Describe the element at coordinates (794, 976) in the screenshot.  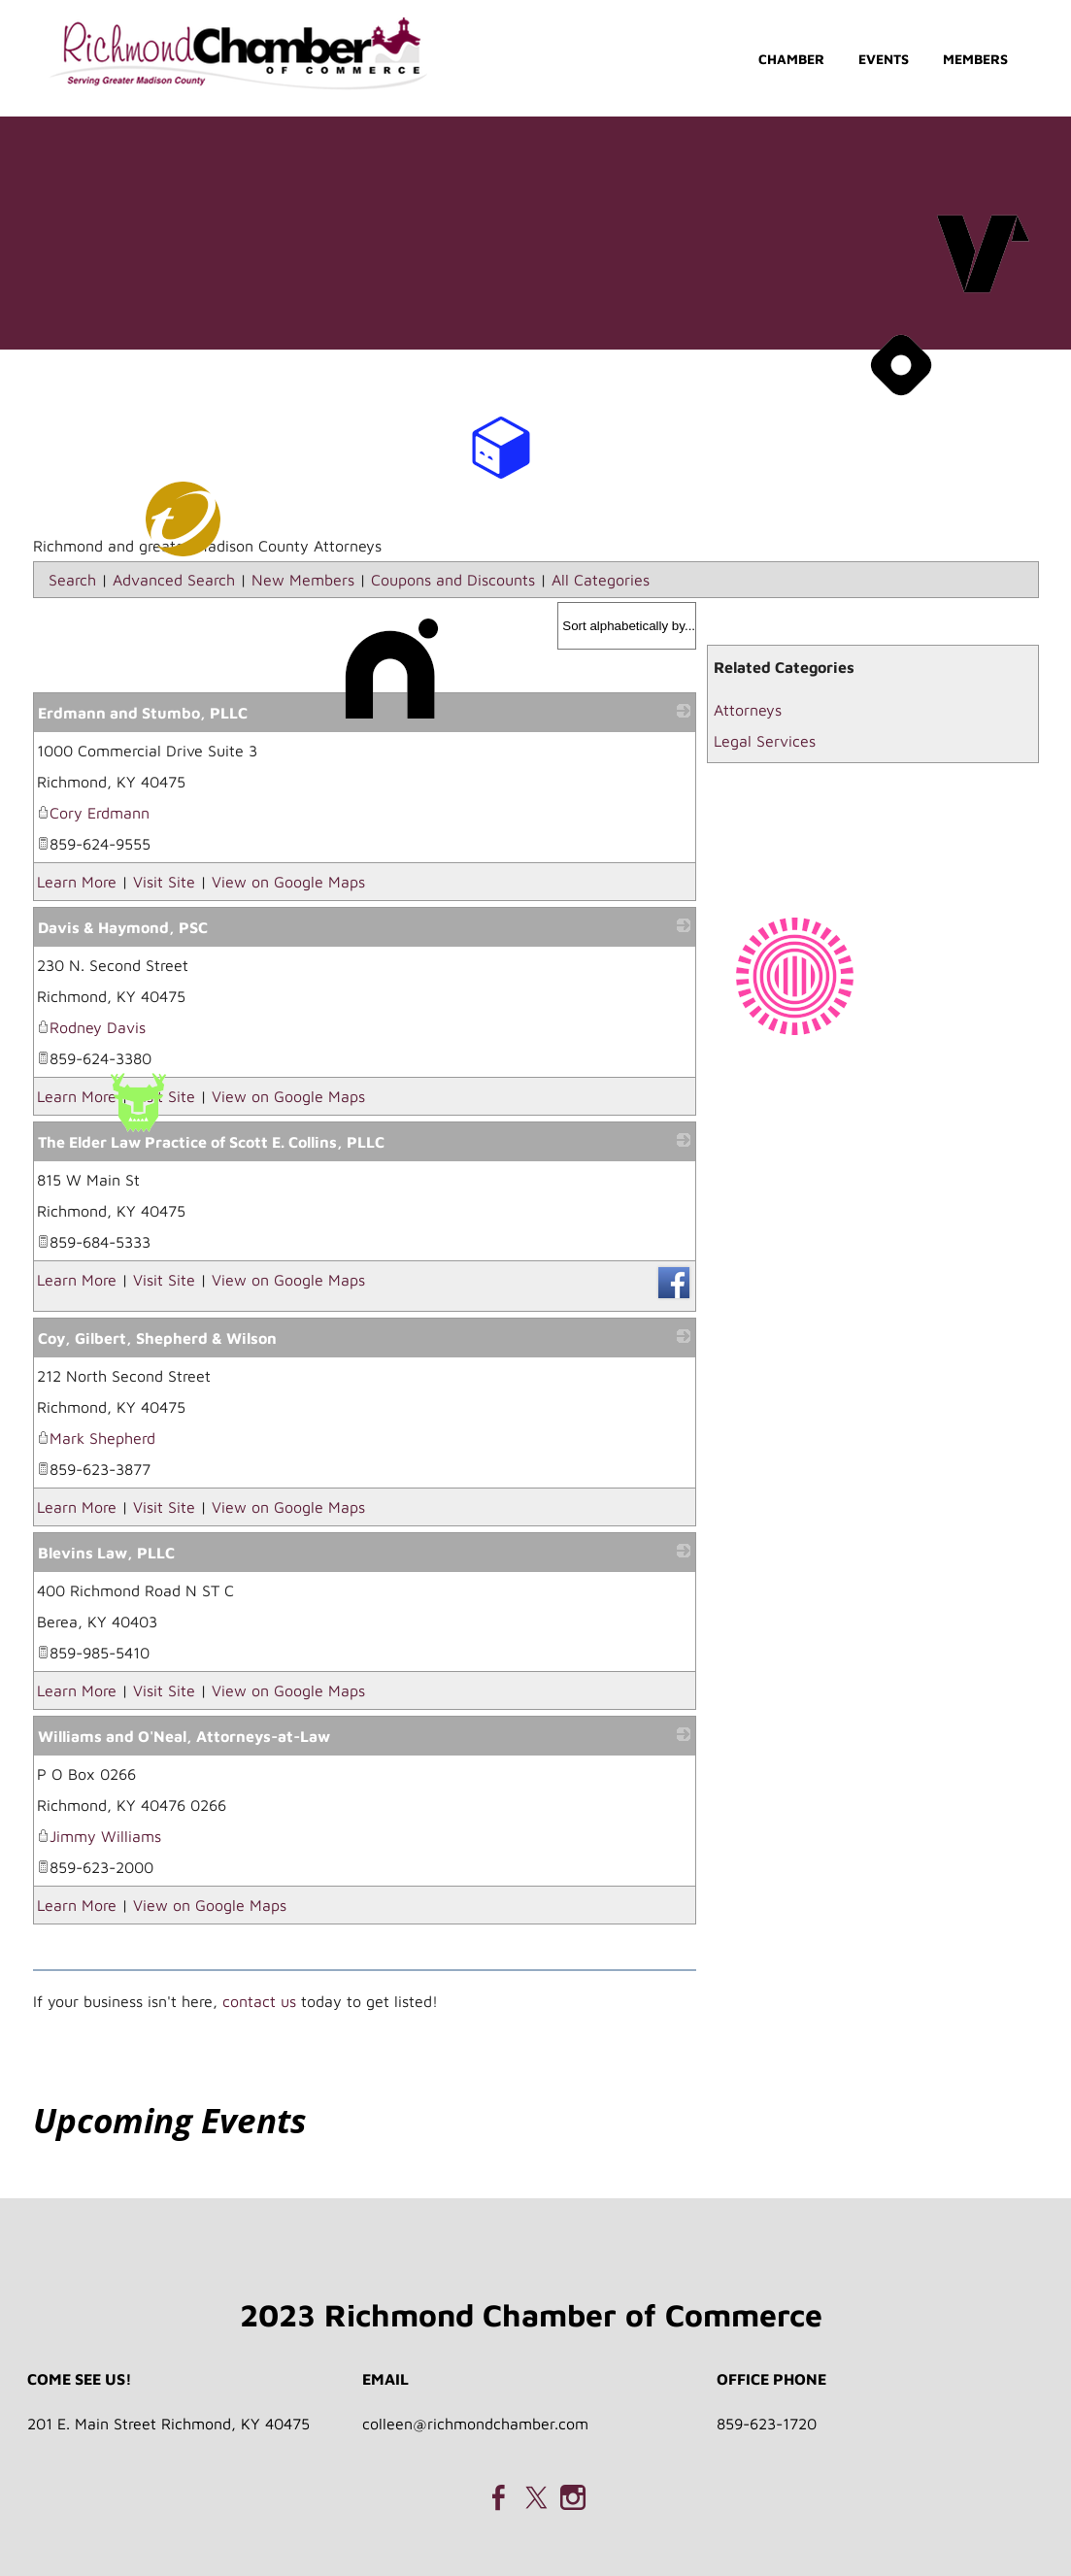
I see `open prezi presentation software` at that location.